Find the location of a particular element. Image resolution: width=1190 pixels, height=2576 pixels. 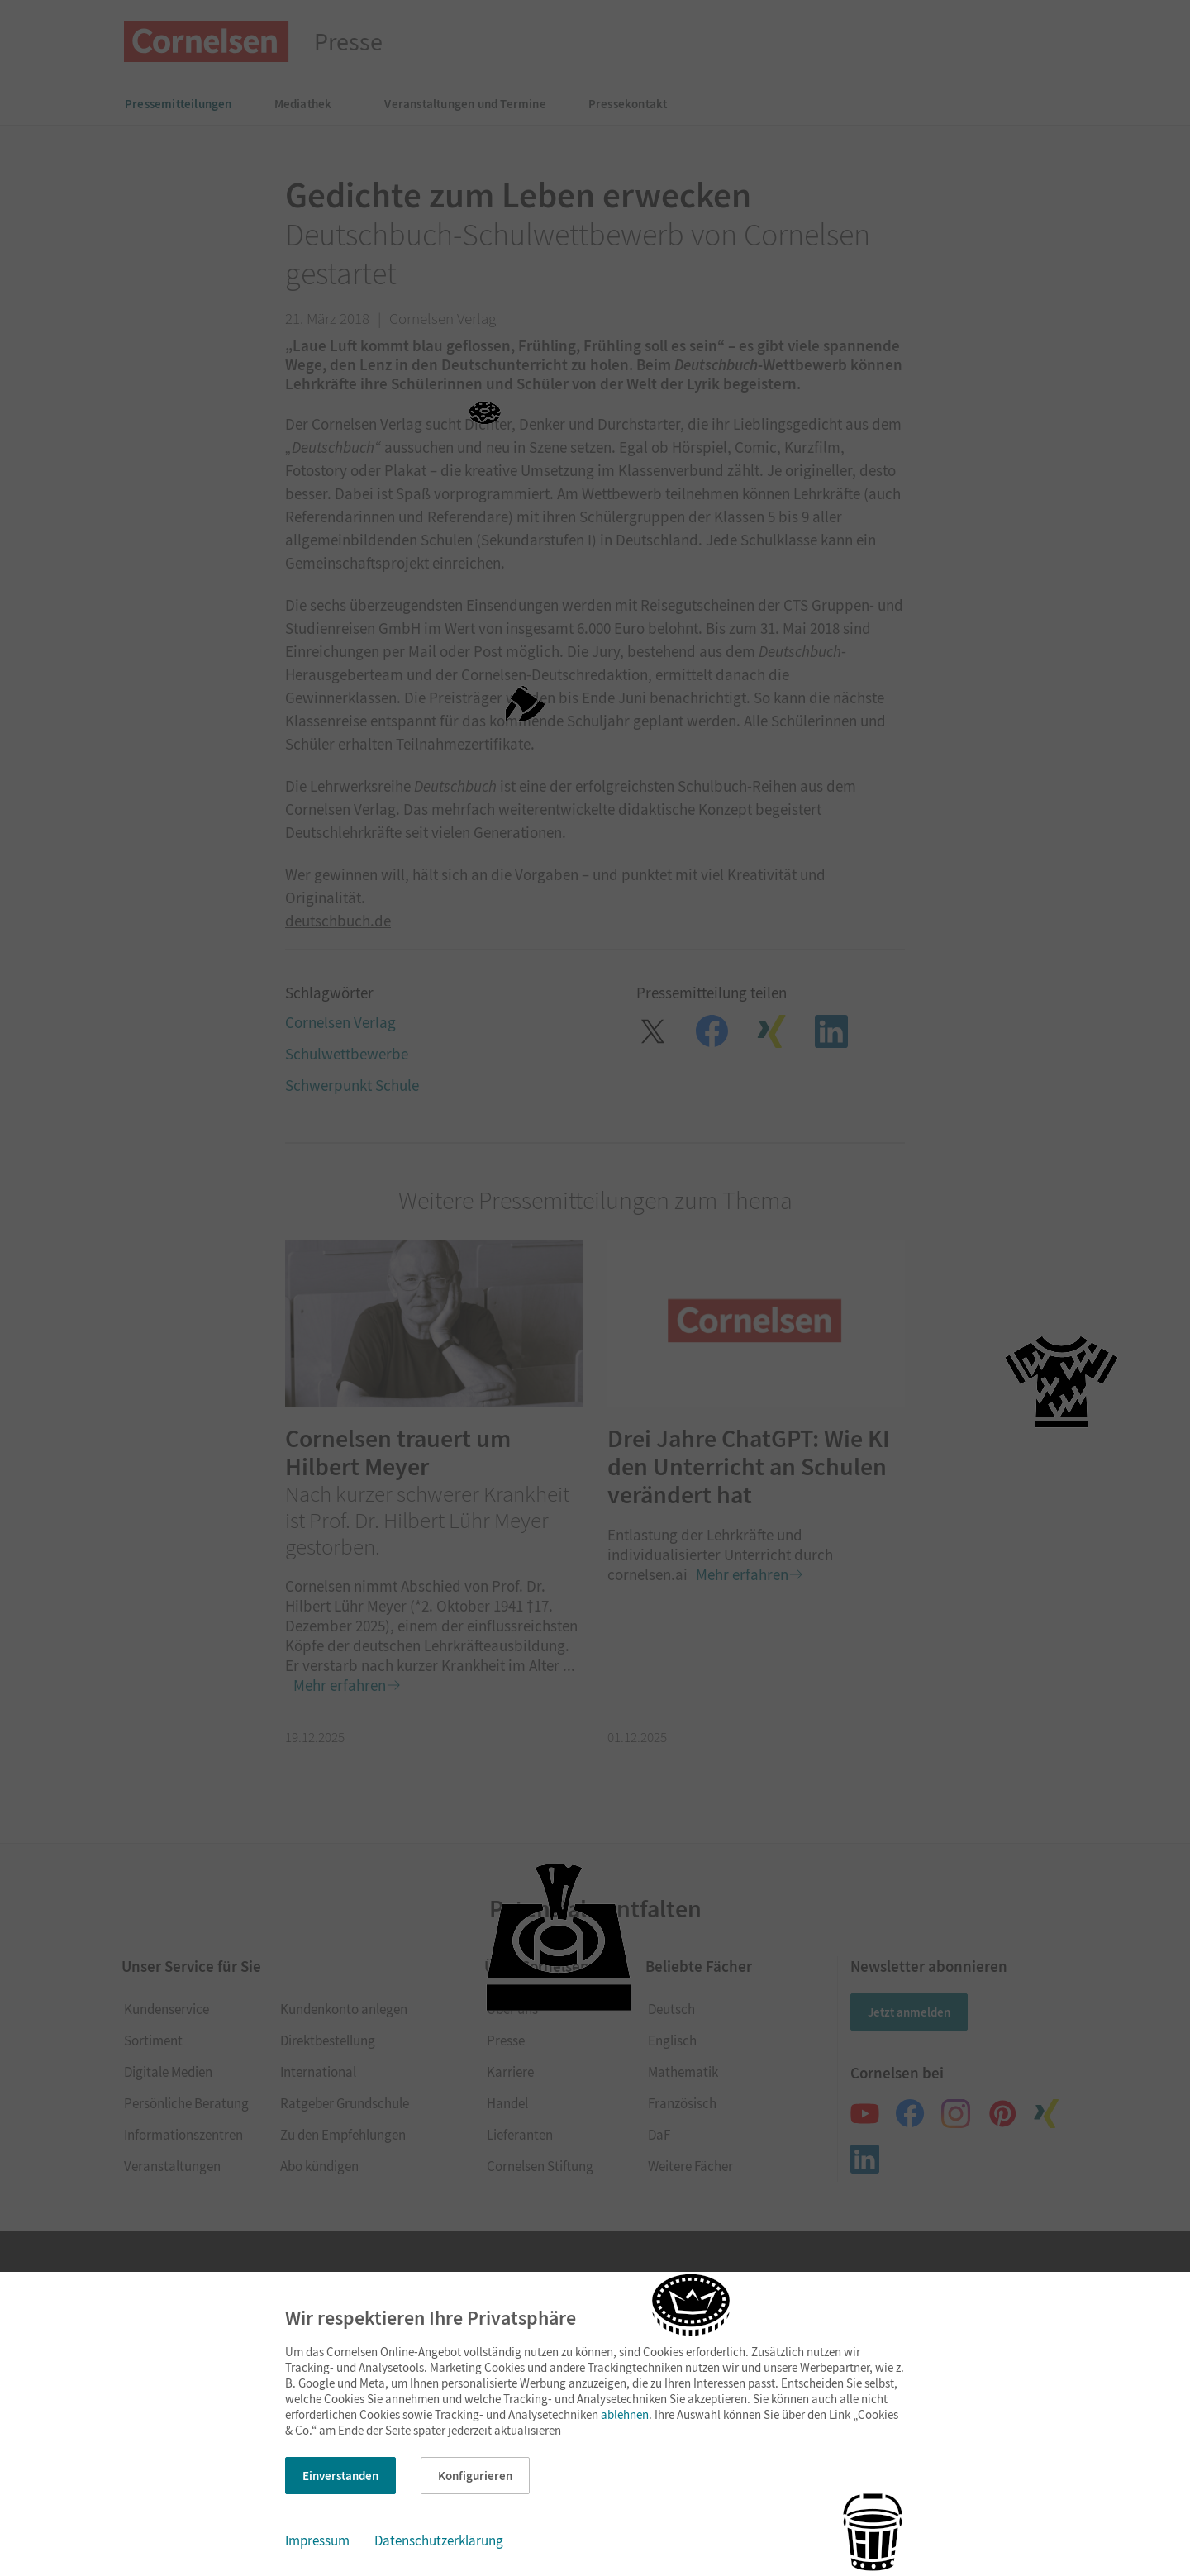

view your premium currency balance is located at coordinates (691, 2305).